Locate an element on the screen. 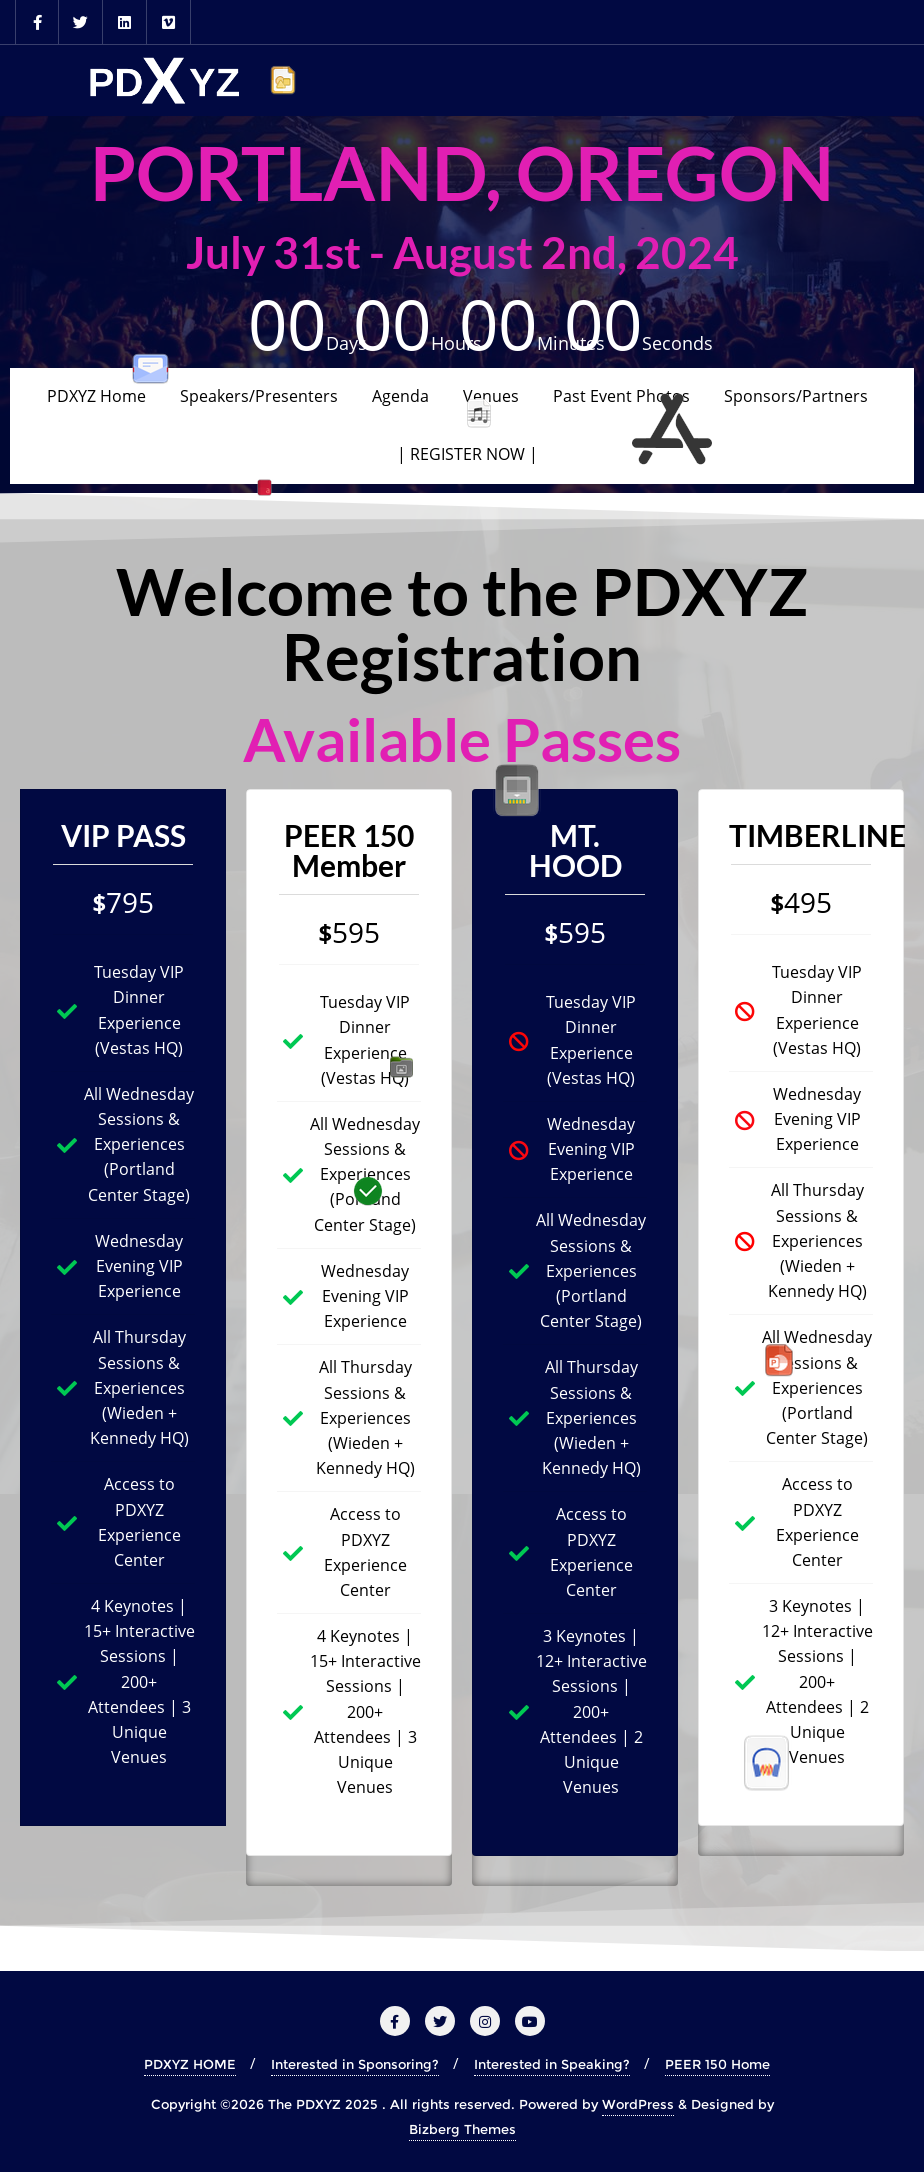 This screenshot has width=924, height=2172. an audacity audio project file is located at coordinates (766, 1762).